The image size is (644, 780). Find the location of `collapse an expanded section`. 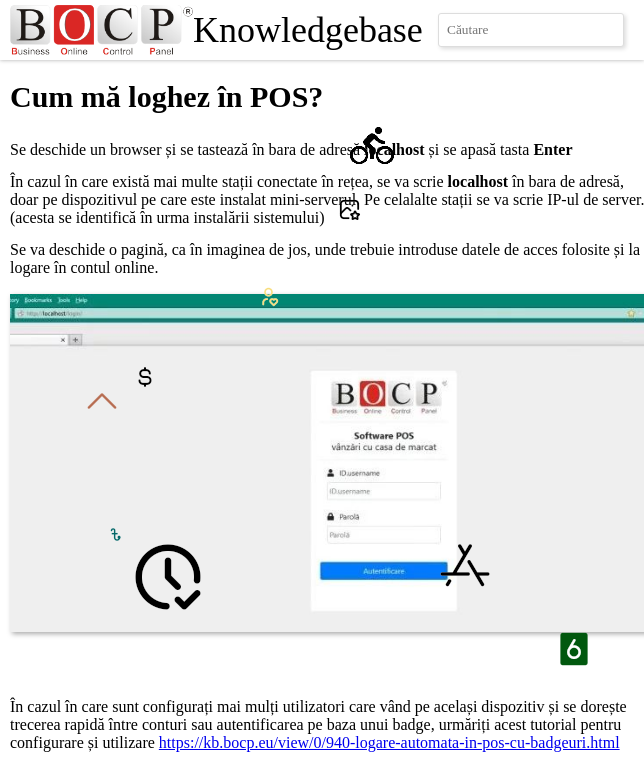

collapse an expanded section is located at coordinates (102, 401).